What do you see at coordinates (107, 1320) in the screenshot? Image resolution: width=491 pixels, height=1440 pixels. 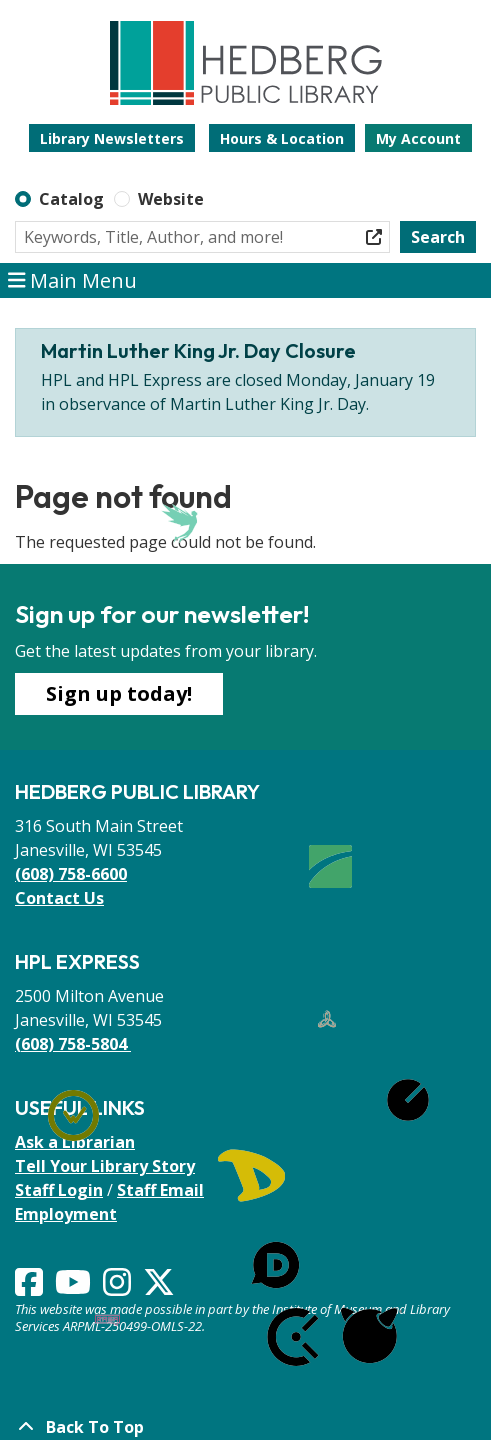 I see `rasa company logo` at bounding box center [107, 1320].